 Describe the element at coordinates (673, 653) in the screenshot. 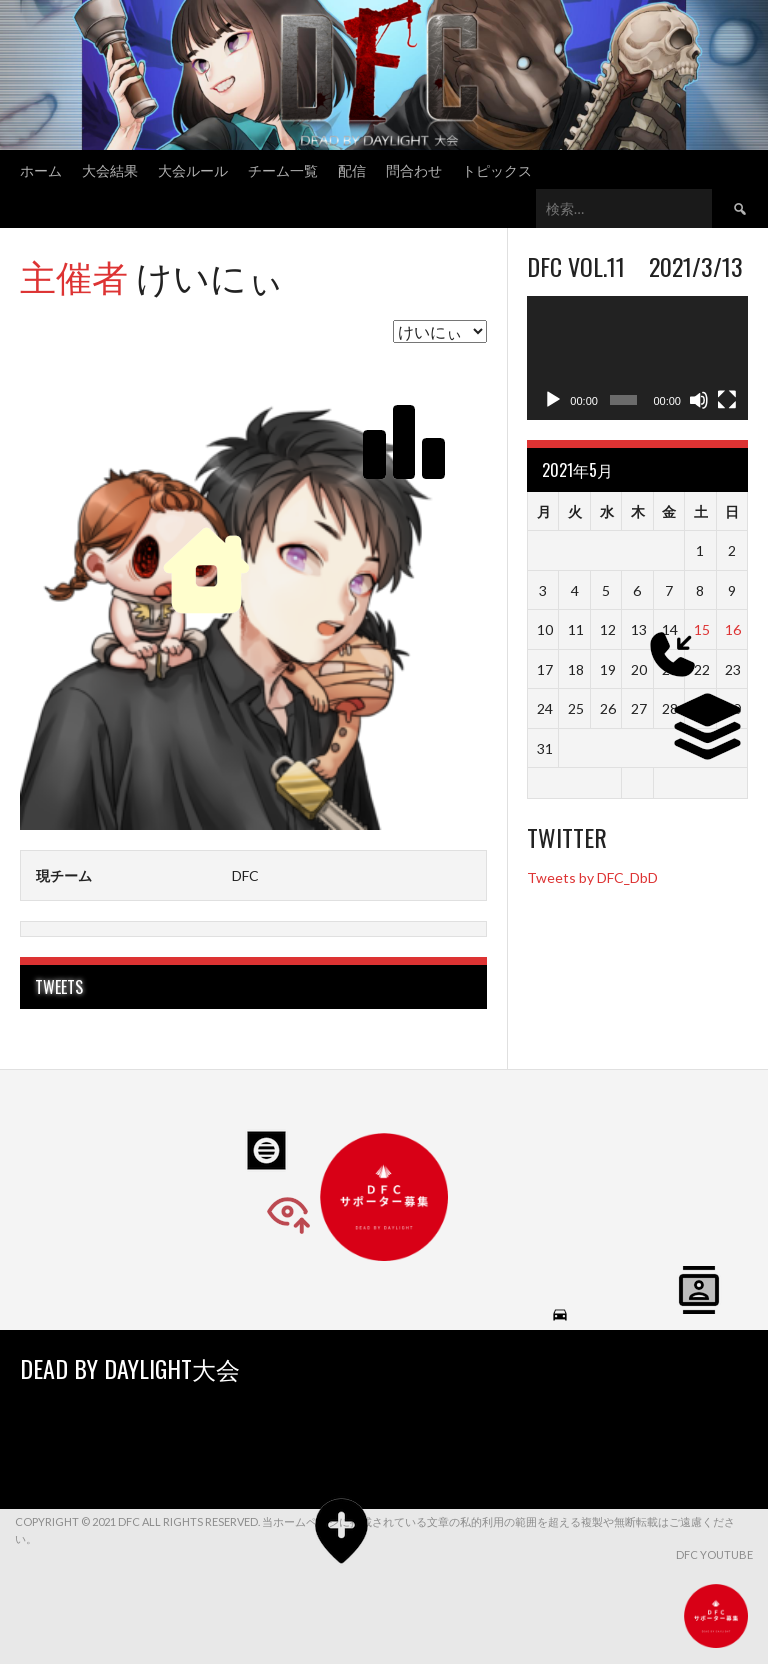

I see `indicates an incoming call` at that location.